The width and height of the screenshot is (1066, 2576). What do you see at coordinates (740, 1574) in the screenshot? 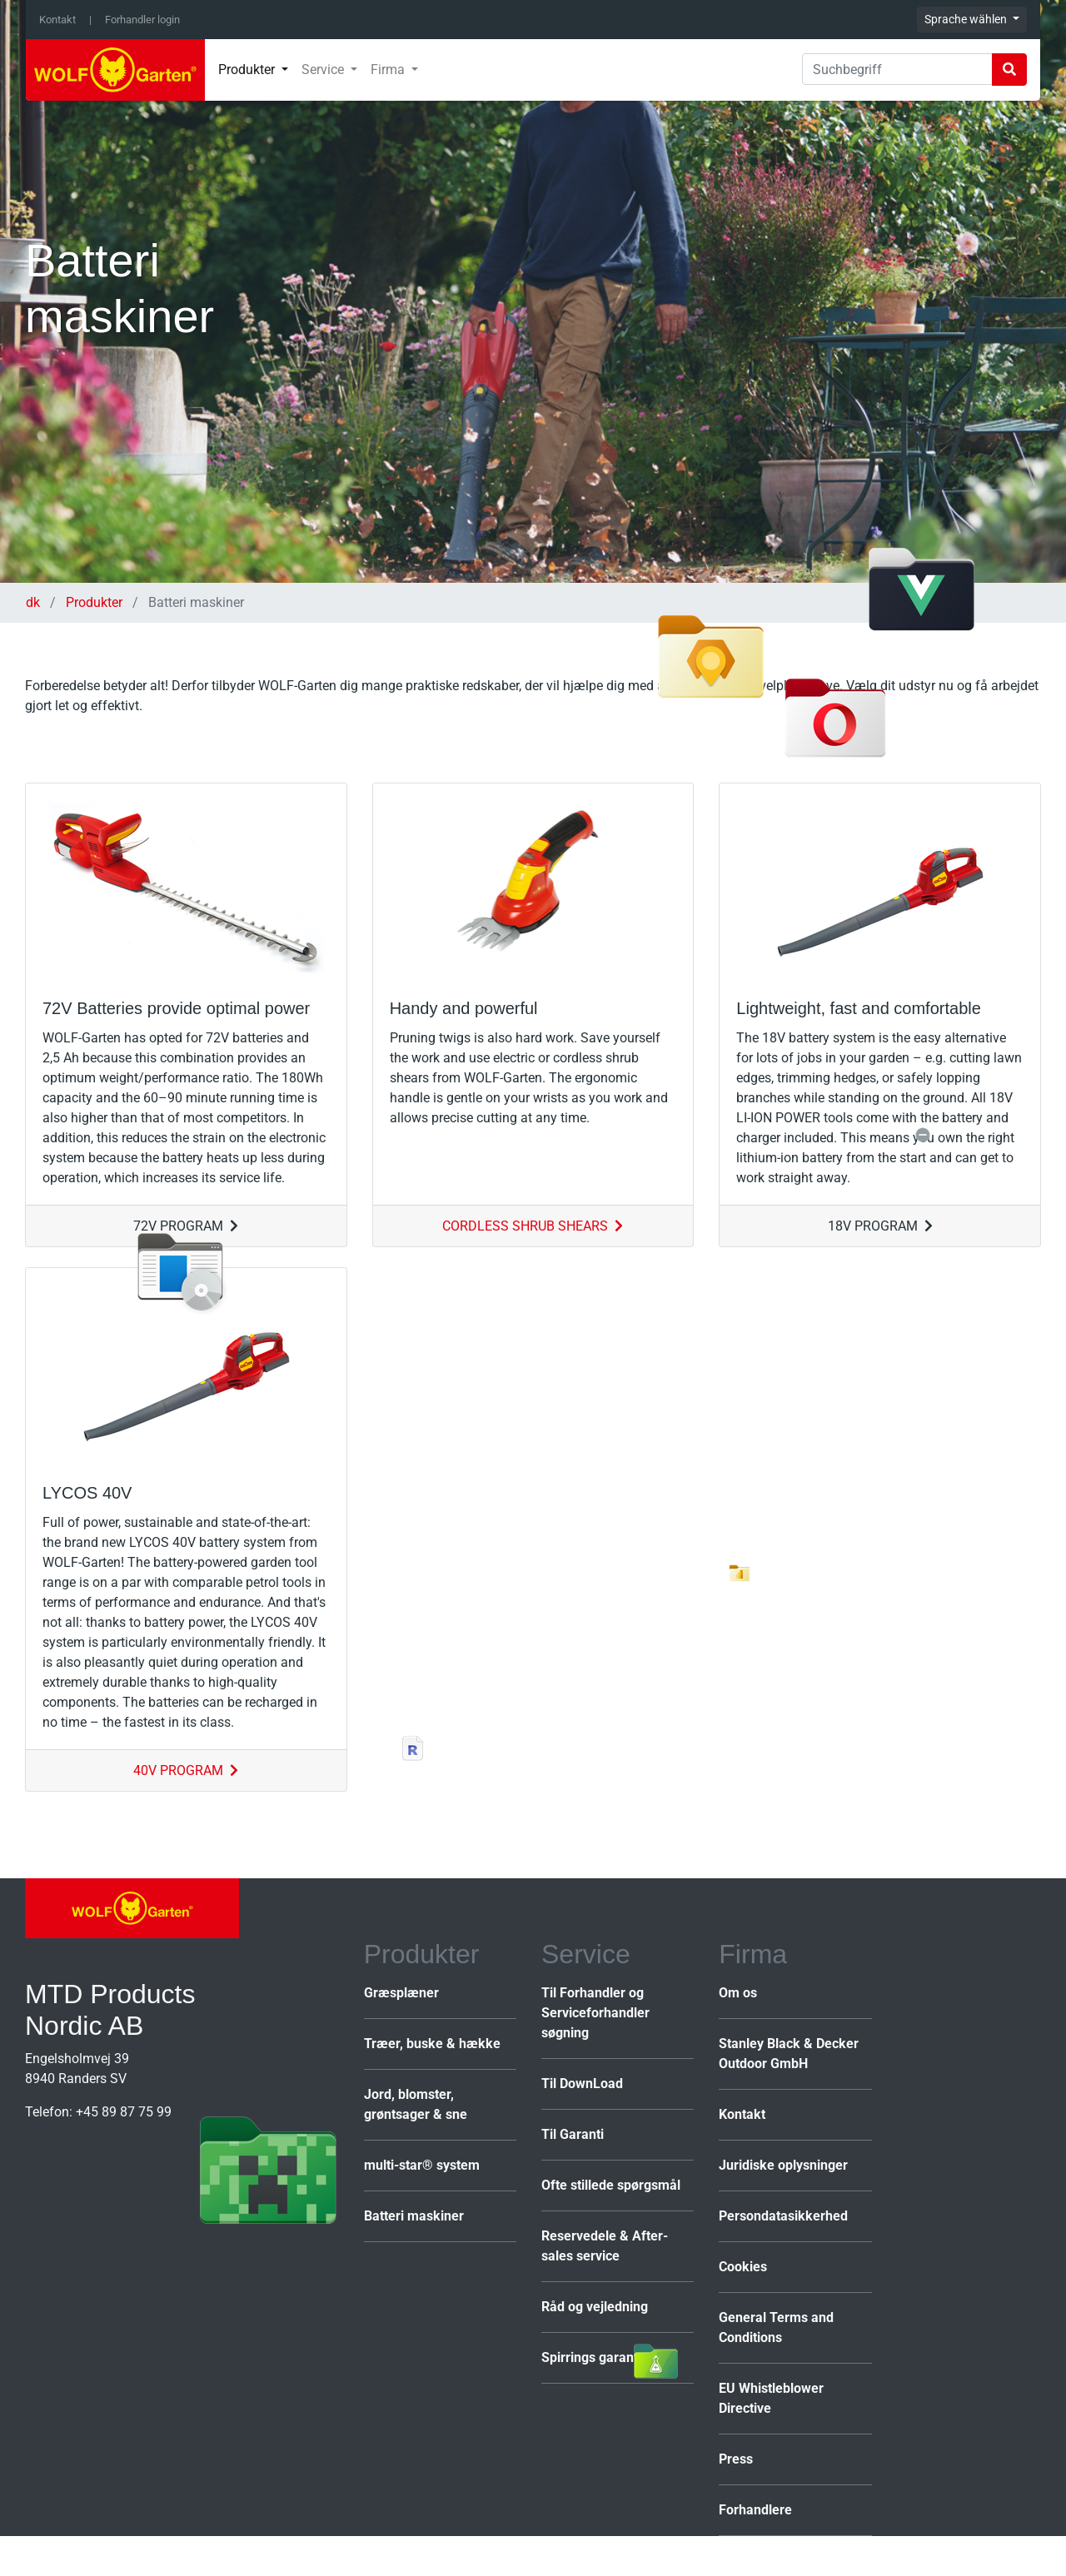
I see `open folder containing Power BI files` at bounding box center [740, 1574].